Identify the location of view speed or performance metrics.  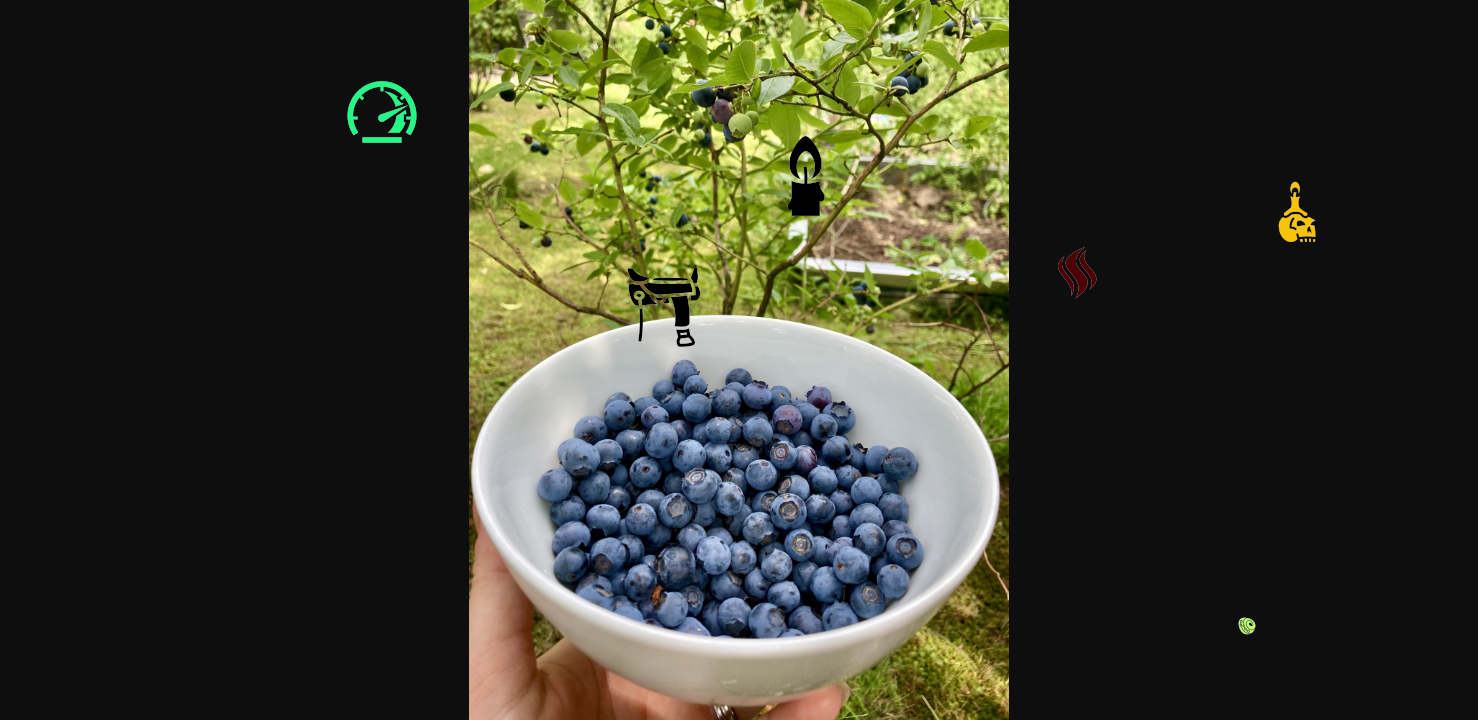
(382, 112).